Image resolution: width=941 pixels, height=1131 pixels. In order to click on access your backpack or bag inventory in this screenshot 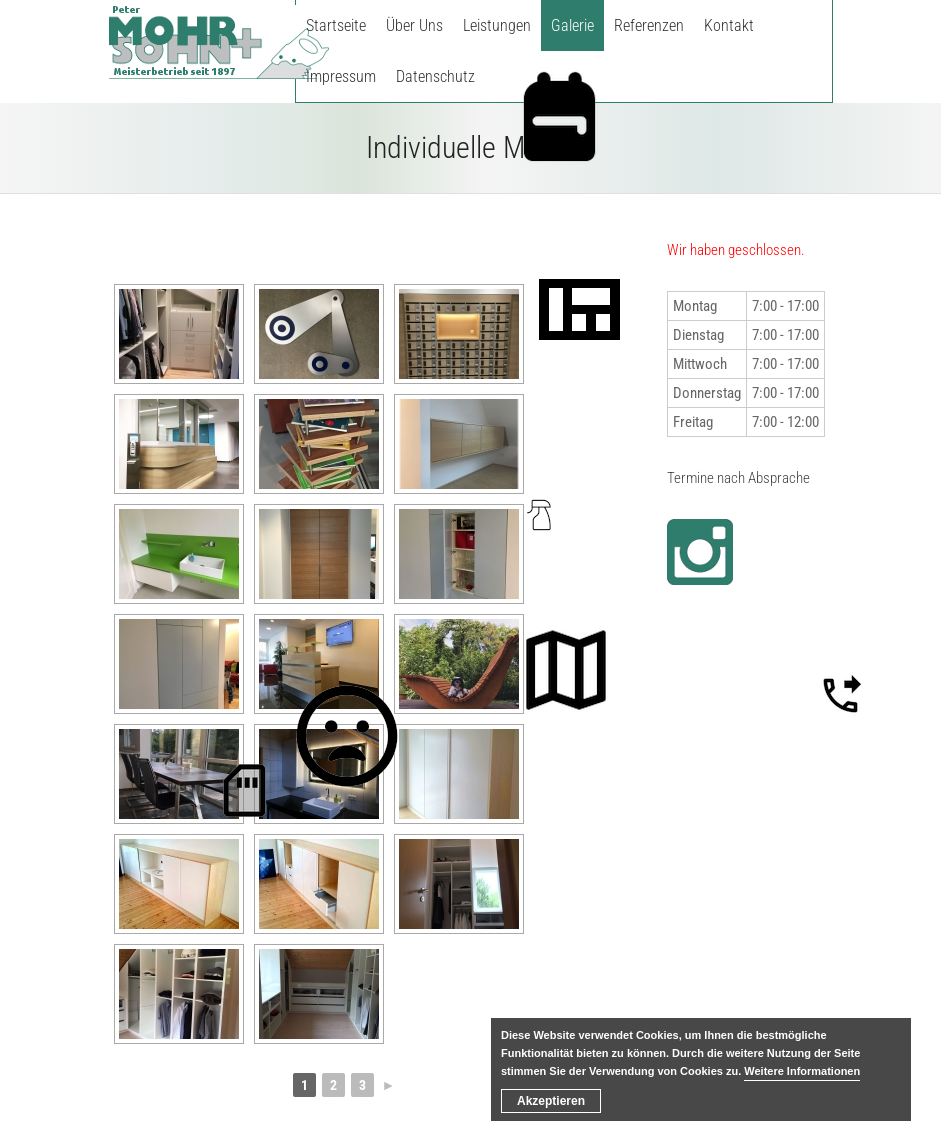, I will do `click(559, 116)`.